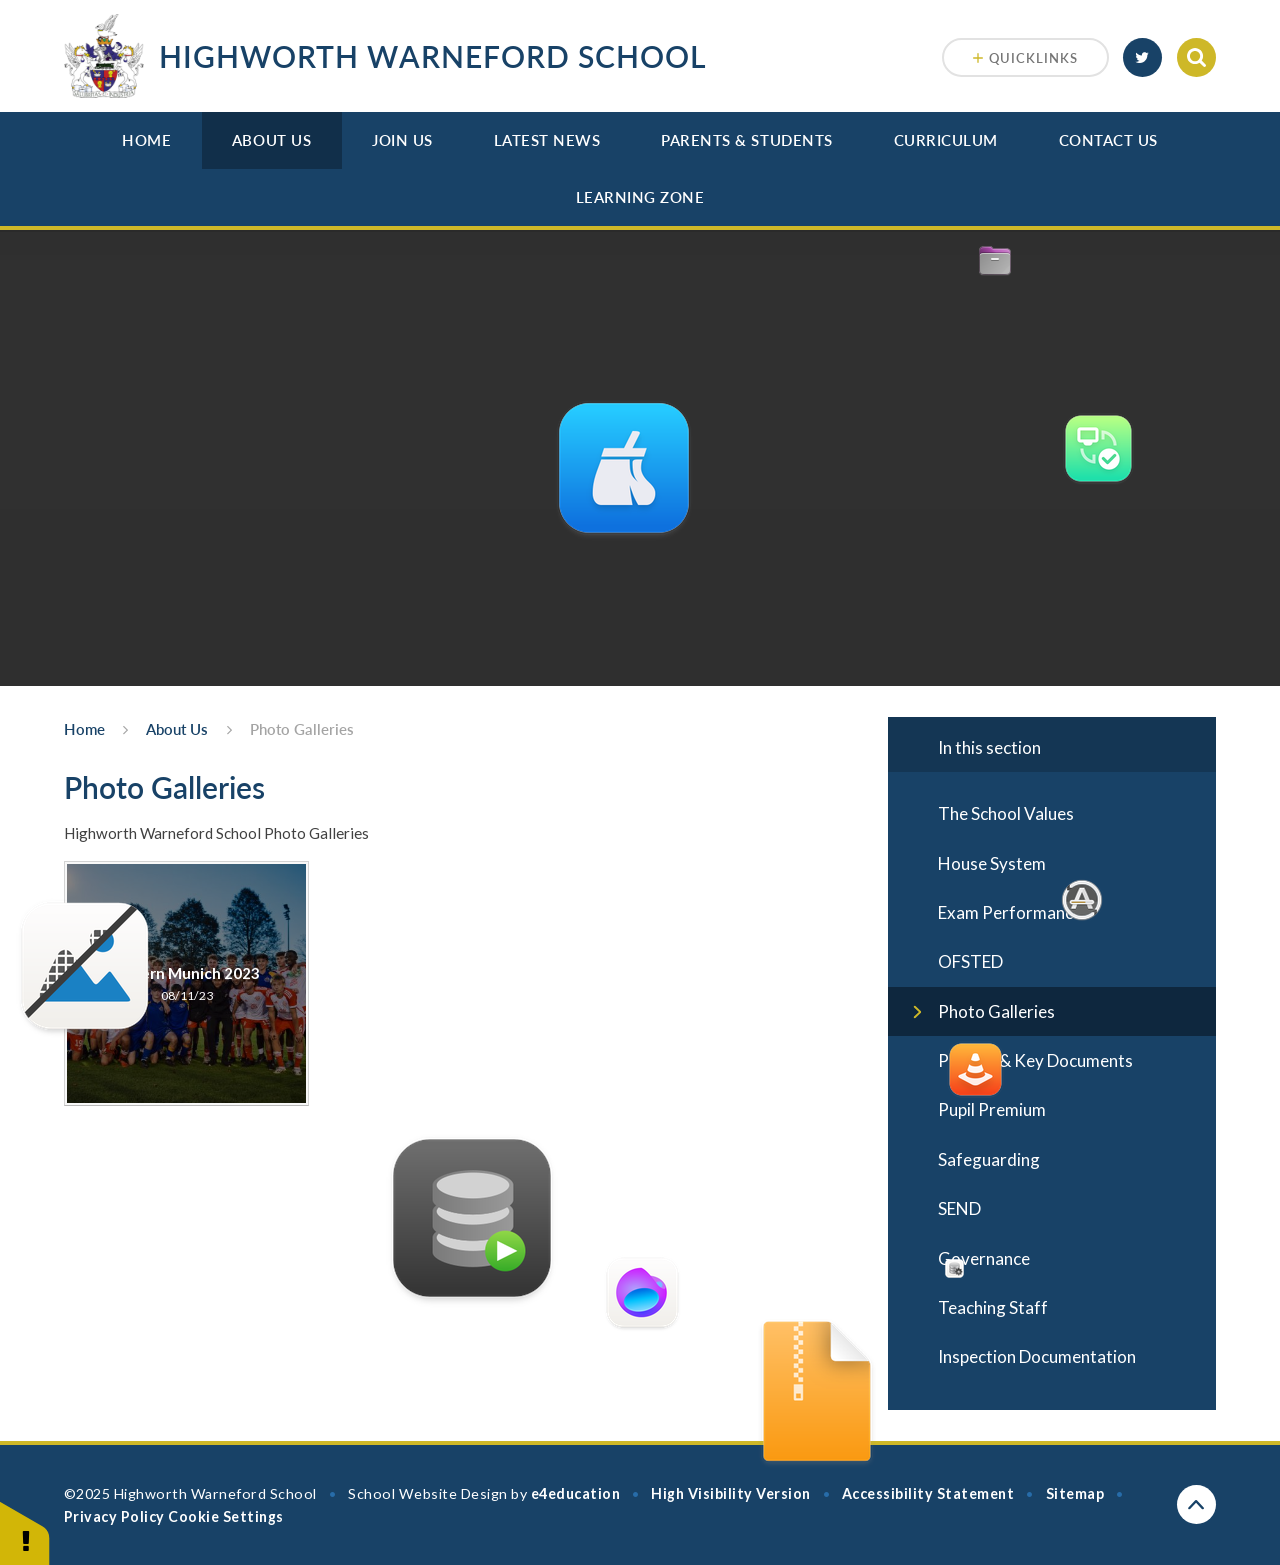 Image resolution: width=1280 pixels, height=1565 pixels. I want to click on open file manager application, so click(995, 260).